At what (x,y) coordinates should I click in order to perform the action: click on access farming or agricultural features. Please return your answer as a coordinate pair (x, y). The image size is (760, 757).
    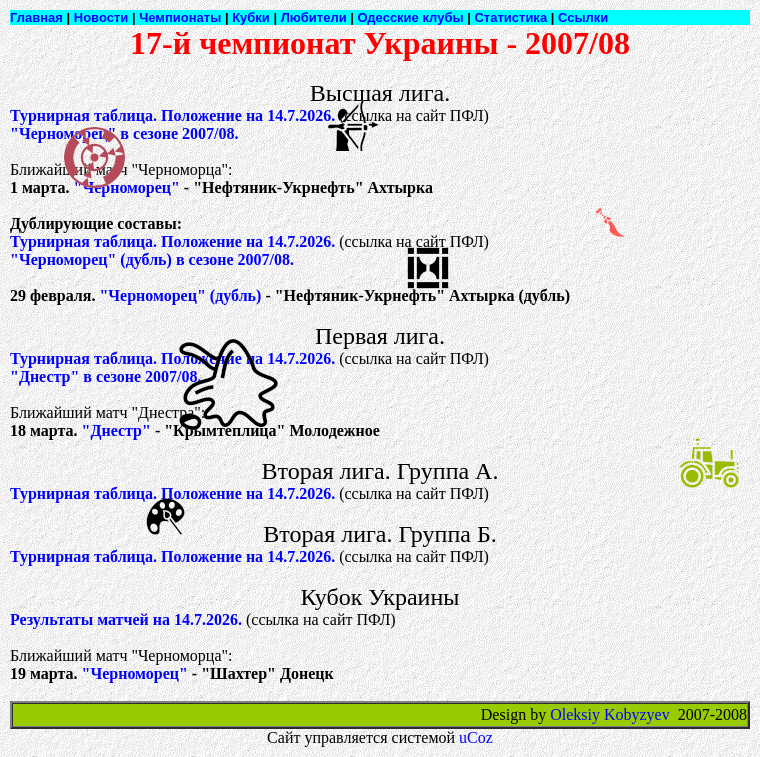
    Looking at the image, I should click on (709, 463).